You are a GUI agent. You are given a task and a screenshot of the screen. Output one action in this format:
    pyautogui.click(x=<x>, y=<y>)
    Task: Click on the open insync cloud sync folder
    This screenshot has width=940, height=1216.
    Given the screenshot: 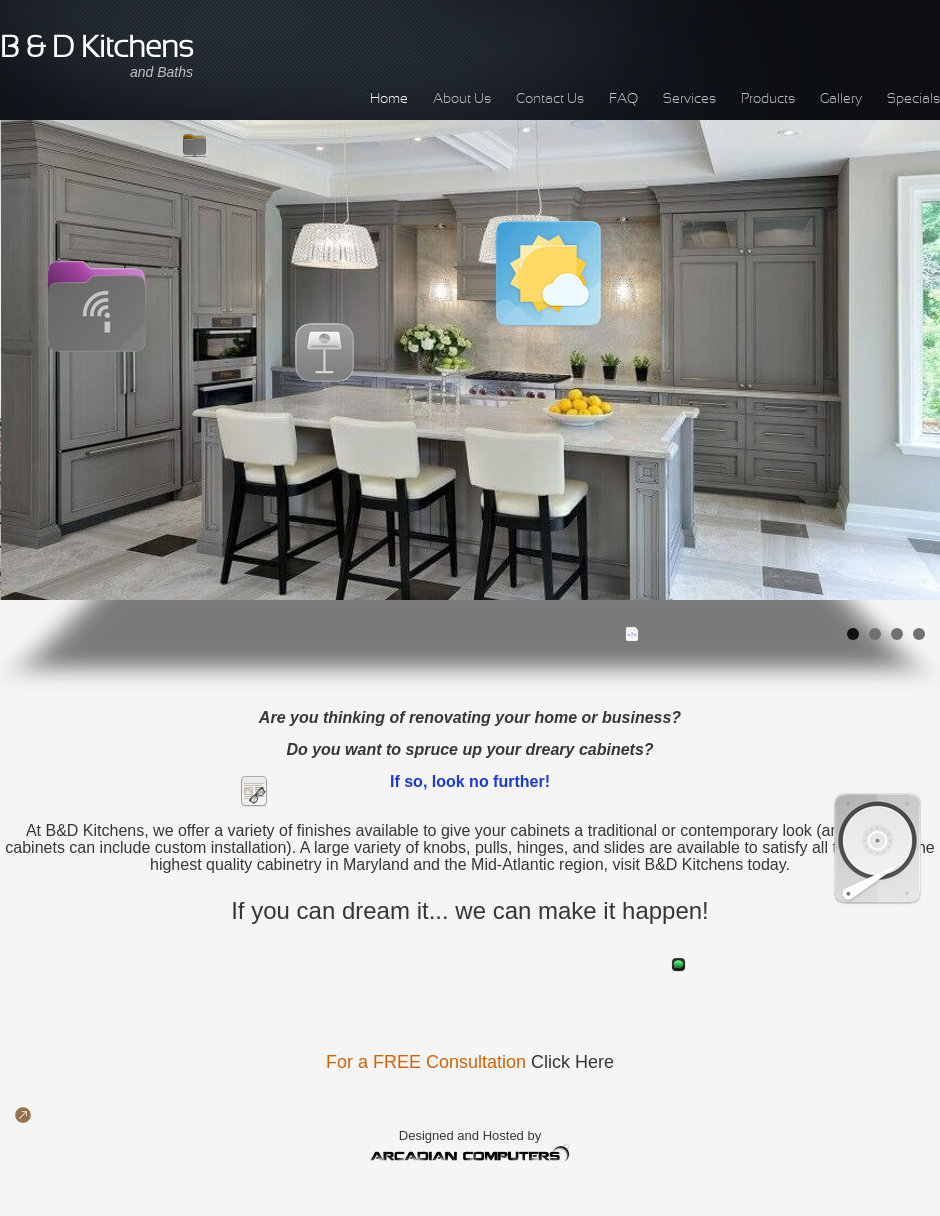 What is the action you would take?
    pyautogui.click(x=96, y=306)
    